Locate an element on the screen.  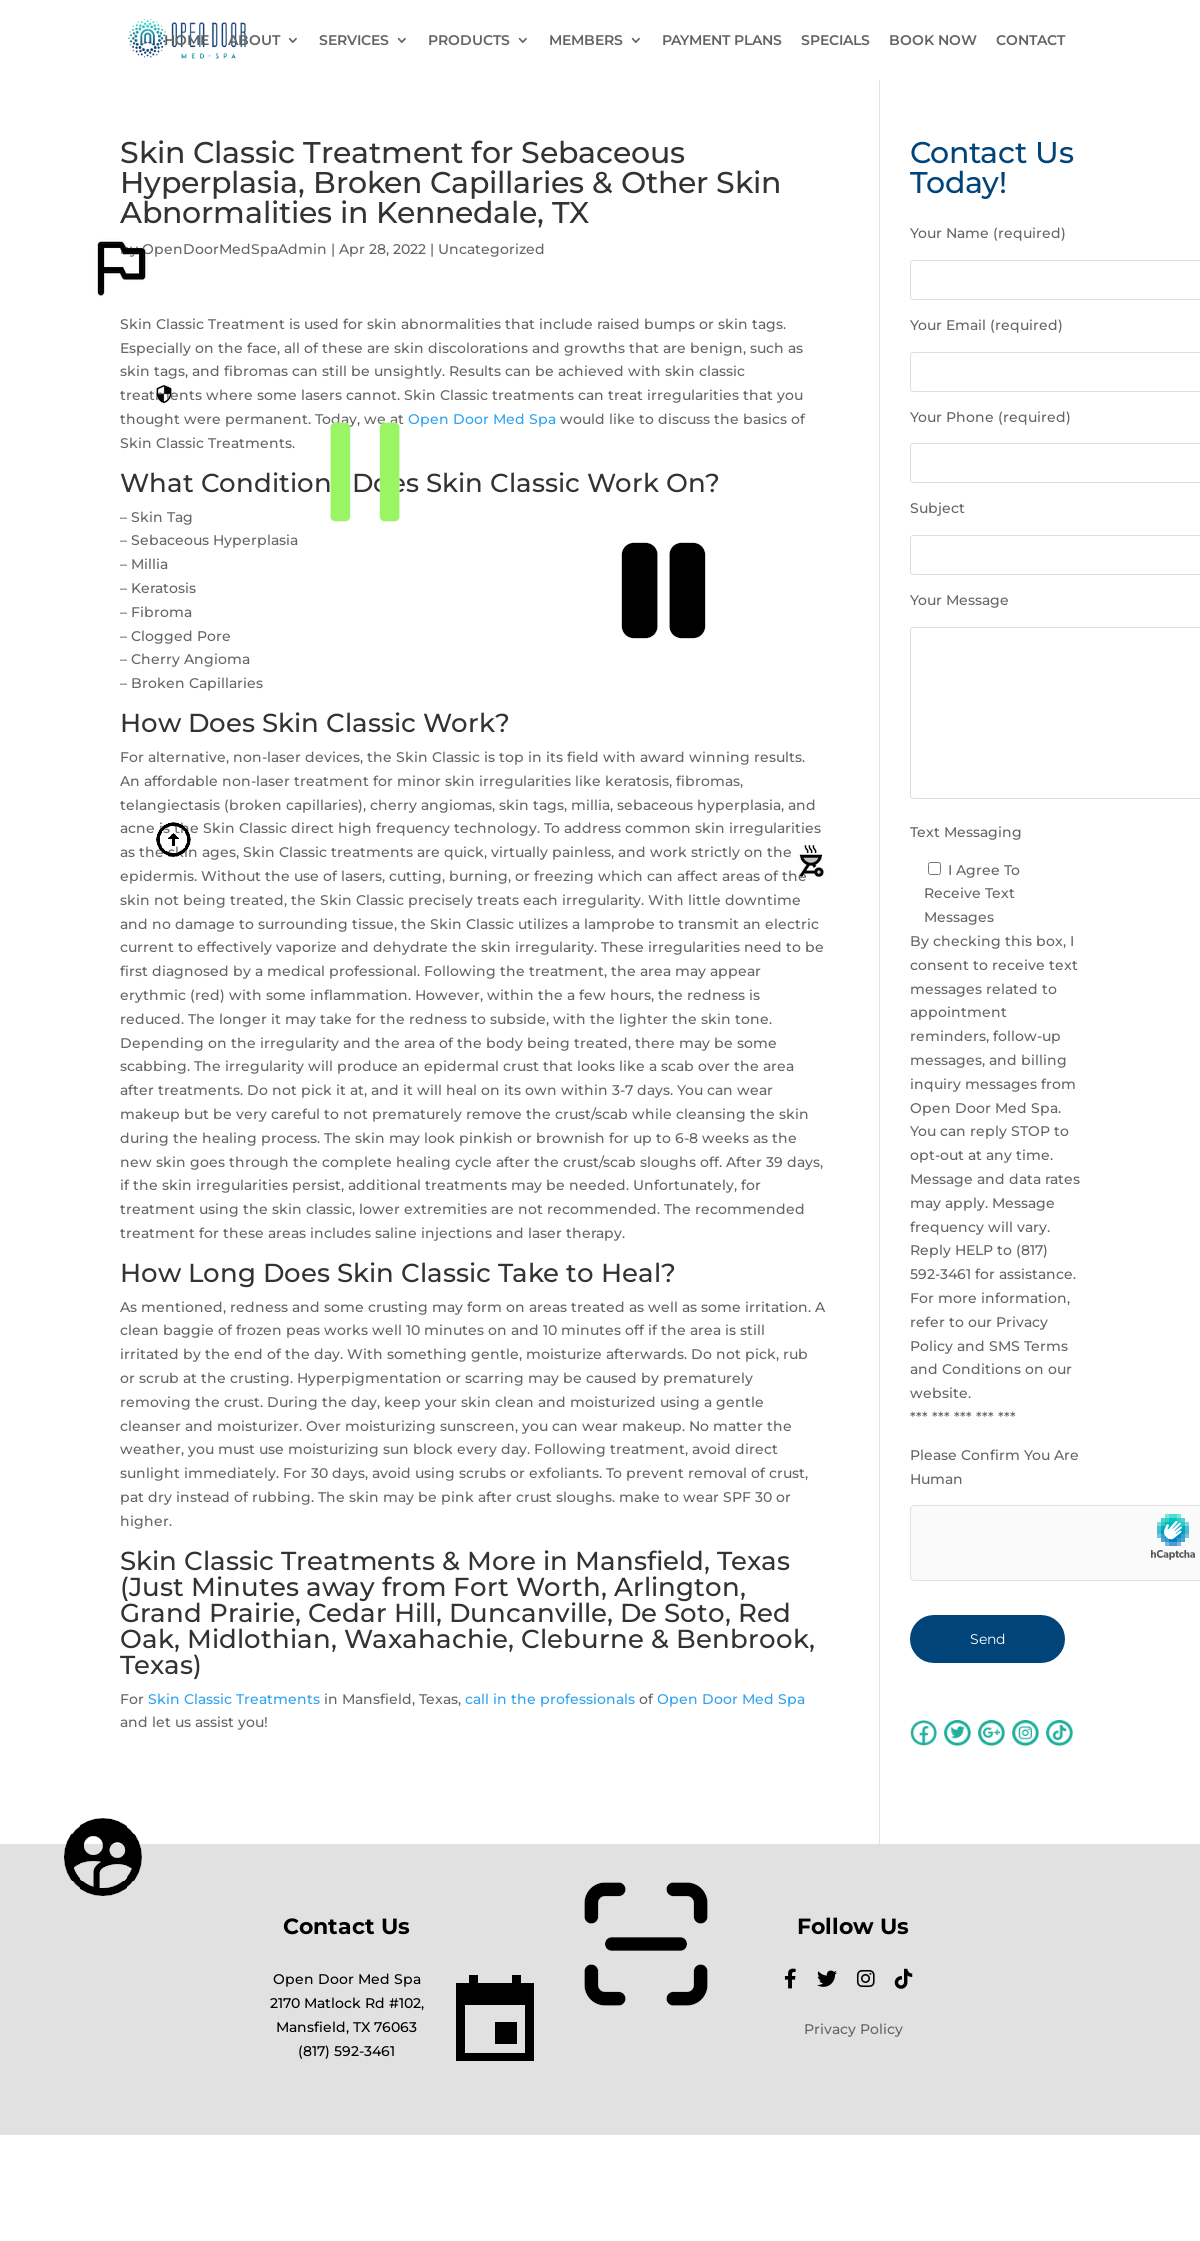
scan a barcode or QR code is located at coordinates (646, 1944).